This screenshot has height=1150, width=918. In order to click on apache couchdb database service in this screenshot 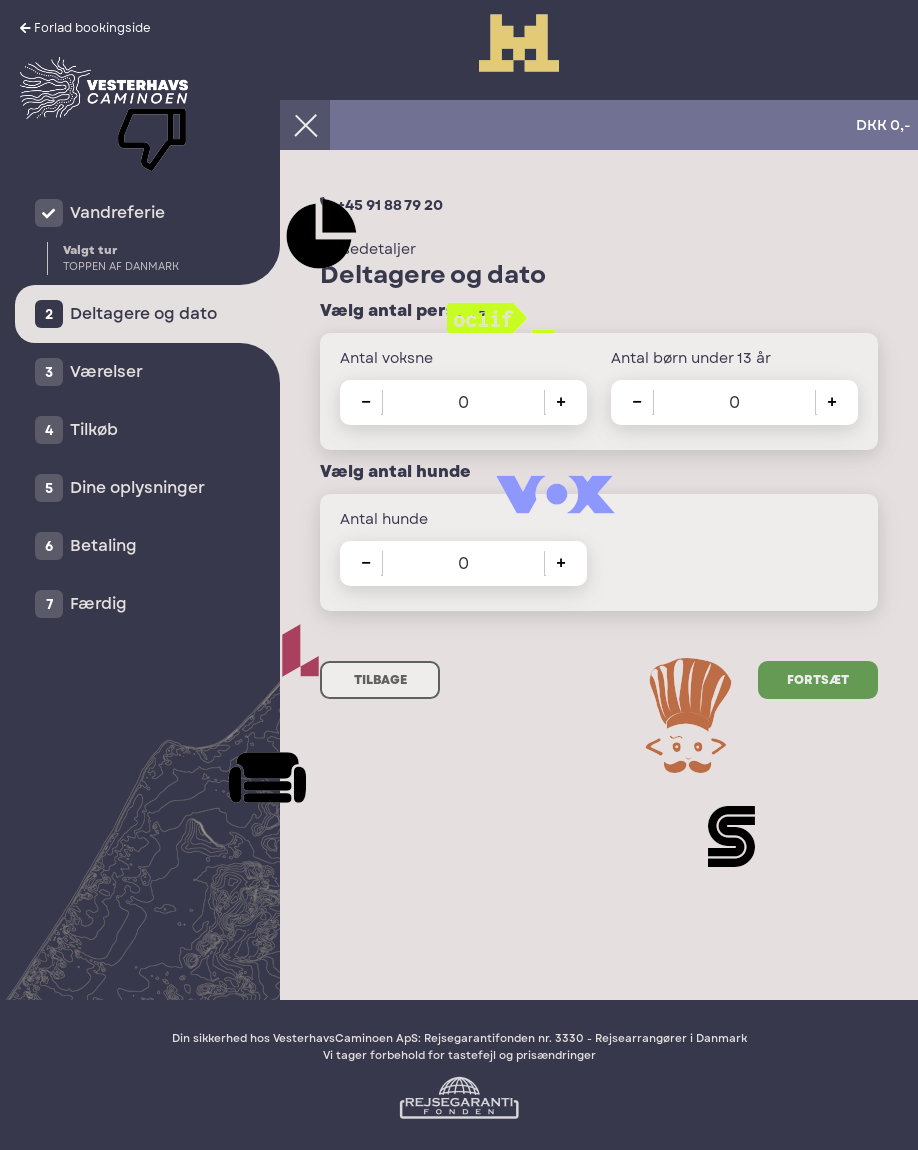, I will do `click(267, 777)`.